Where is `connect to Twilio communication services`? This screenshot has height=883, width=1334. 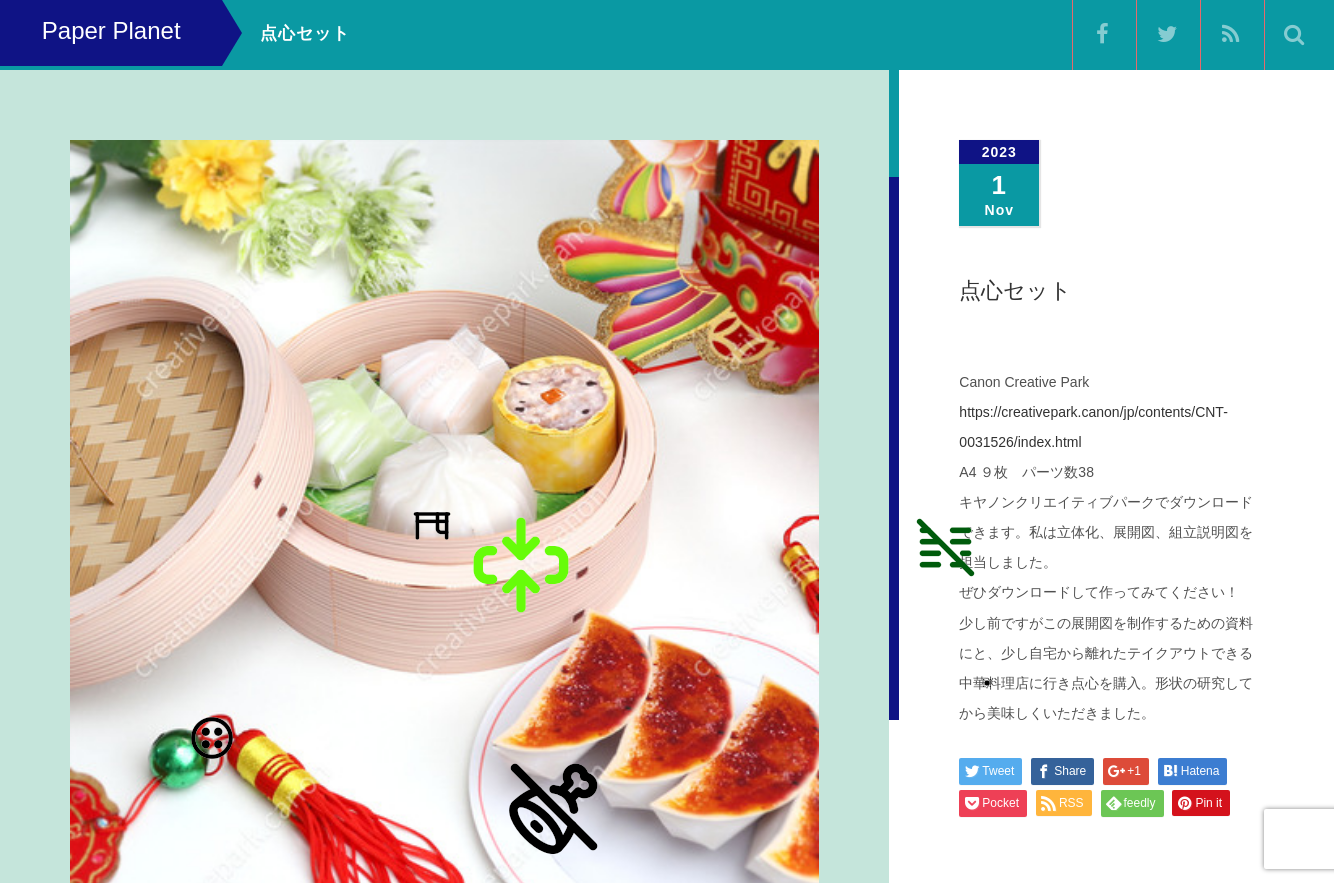
connect to Twilio communication services is located at coordinates (212, 738).